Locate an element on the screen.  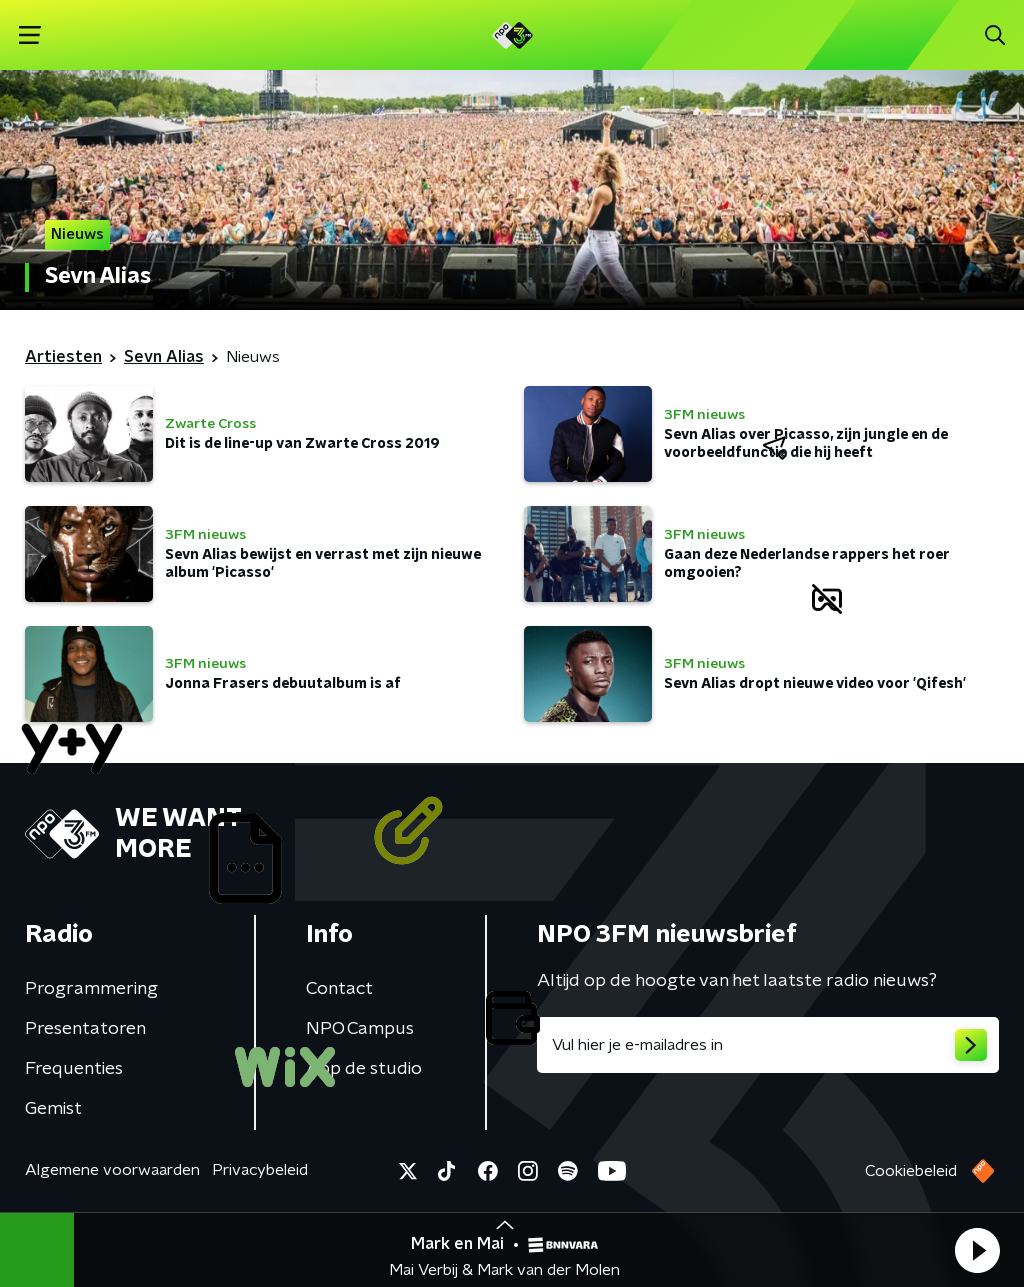
view file details or more options is located at coordinates (245, 858).